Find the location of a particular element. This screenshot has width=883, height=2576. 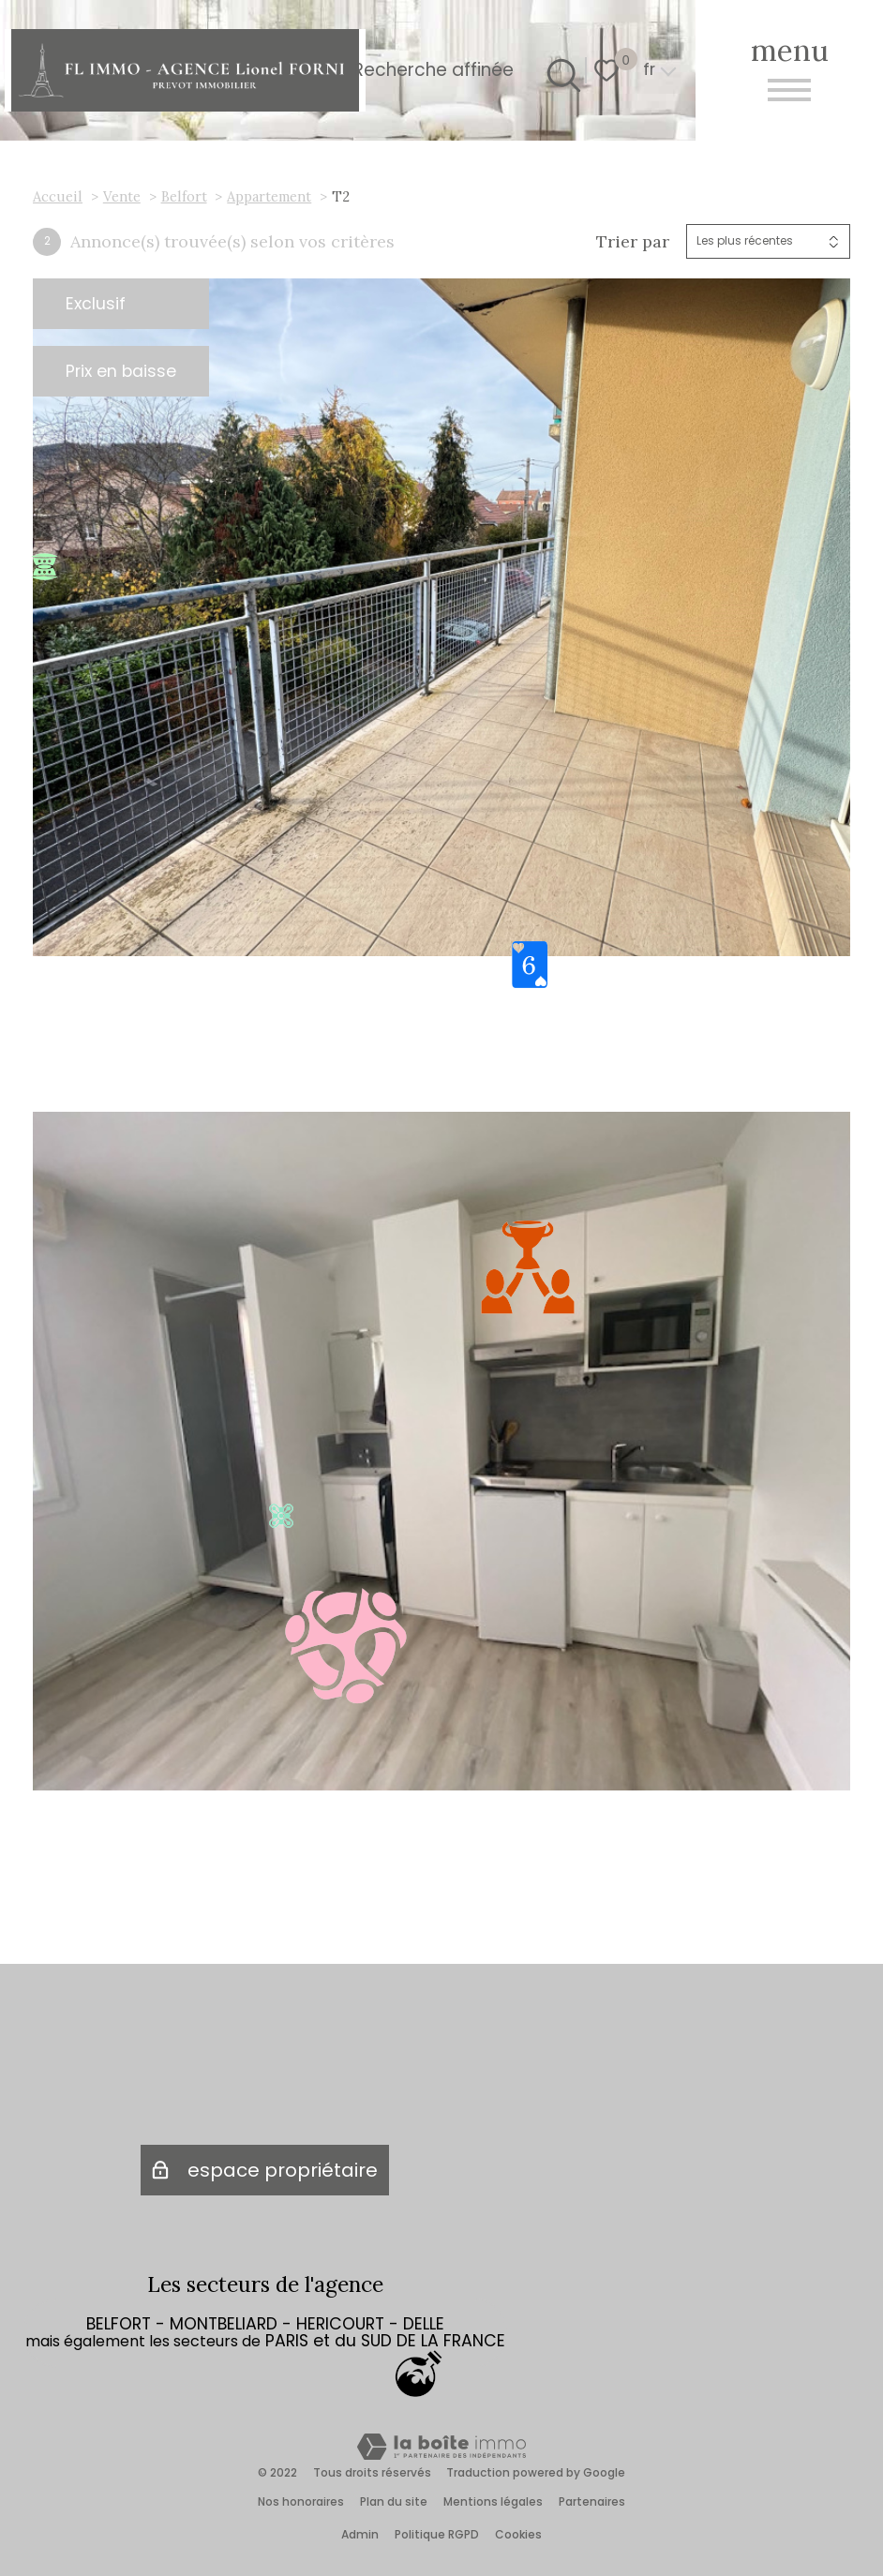

a network or connected nodes icon is located at coordinates (281, 1516).